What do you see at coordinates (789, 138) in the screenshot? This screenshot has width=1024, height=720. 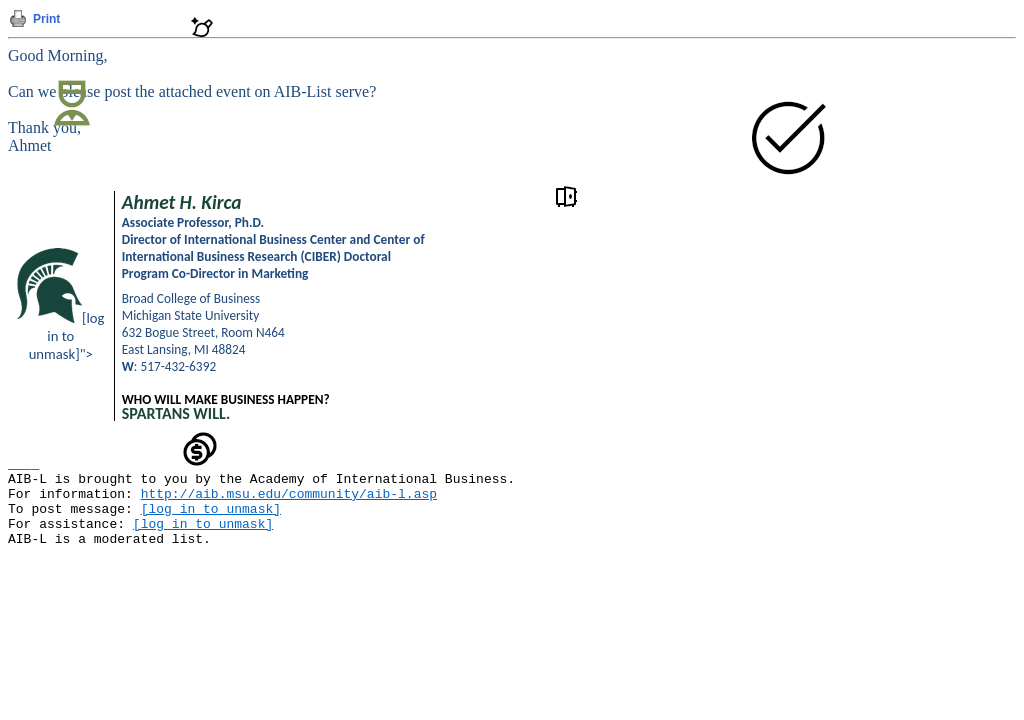 I see `cachet status page logo` at bounding box center [789, 138].